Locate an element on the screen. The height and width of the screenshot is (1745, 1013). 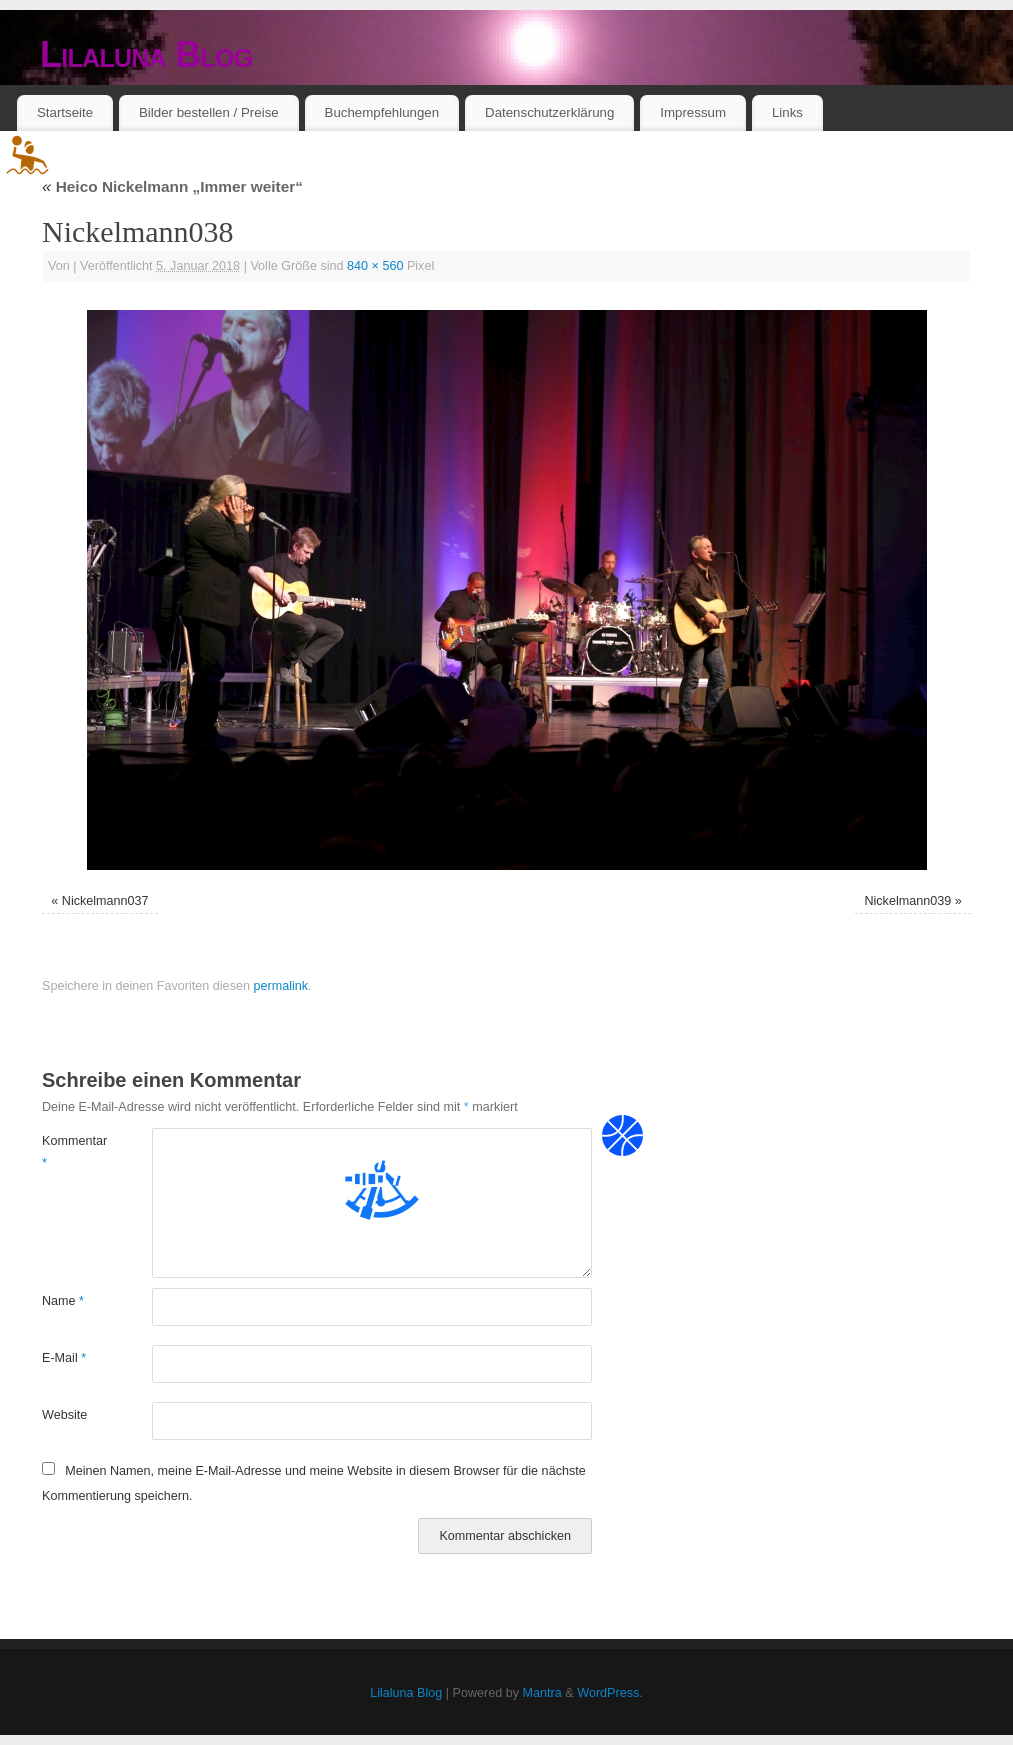
access navigation or mapping tools is located at coordinates (382, 1190).